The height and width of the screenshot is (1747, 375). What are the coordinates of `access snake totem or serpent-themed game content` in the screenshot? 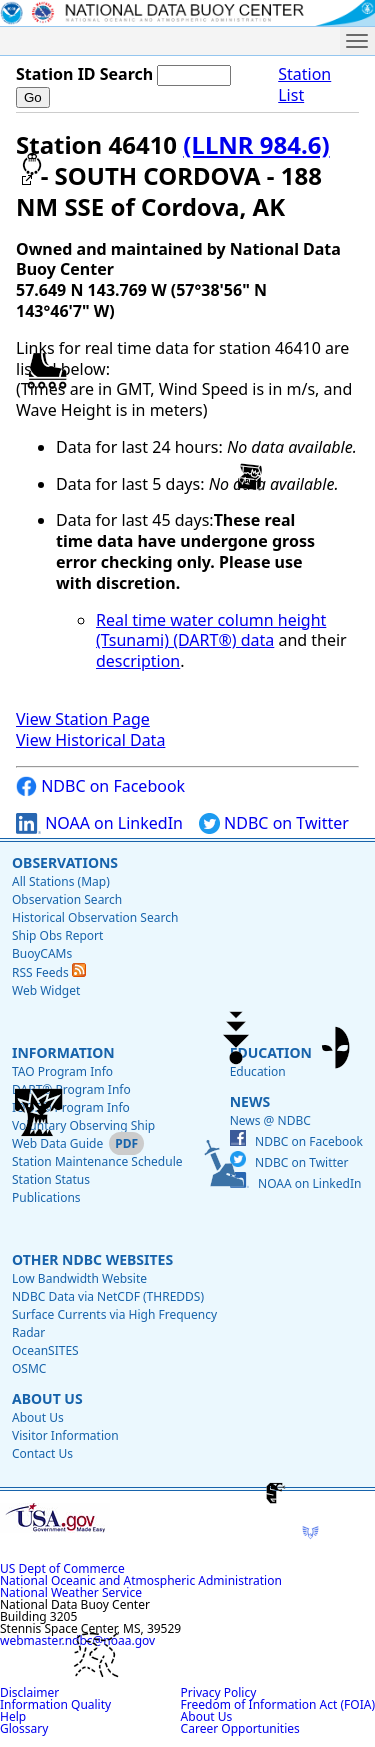 It's located at (275, 1493).